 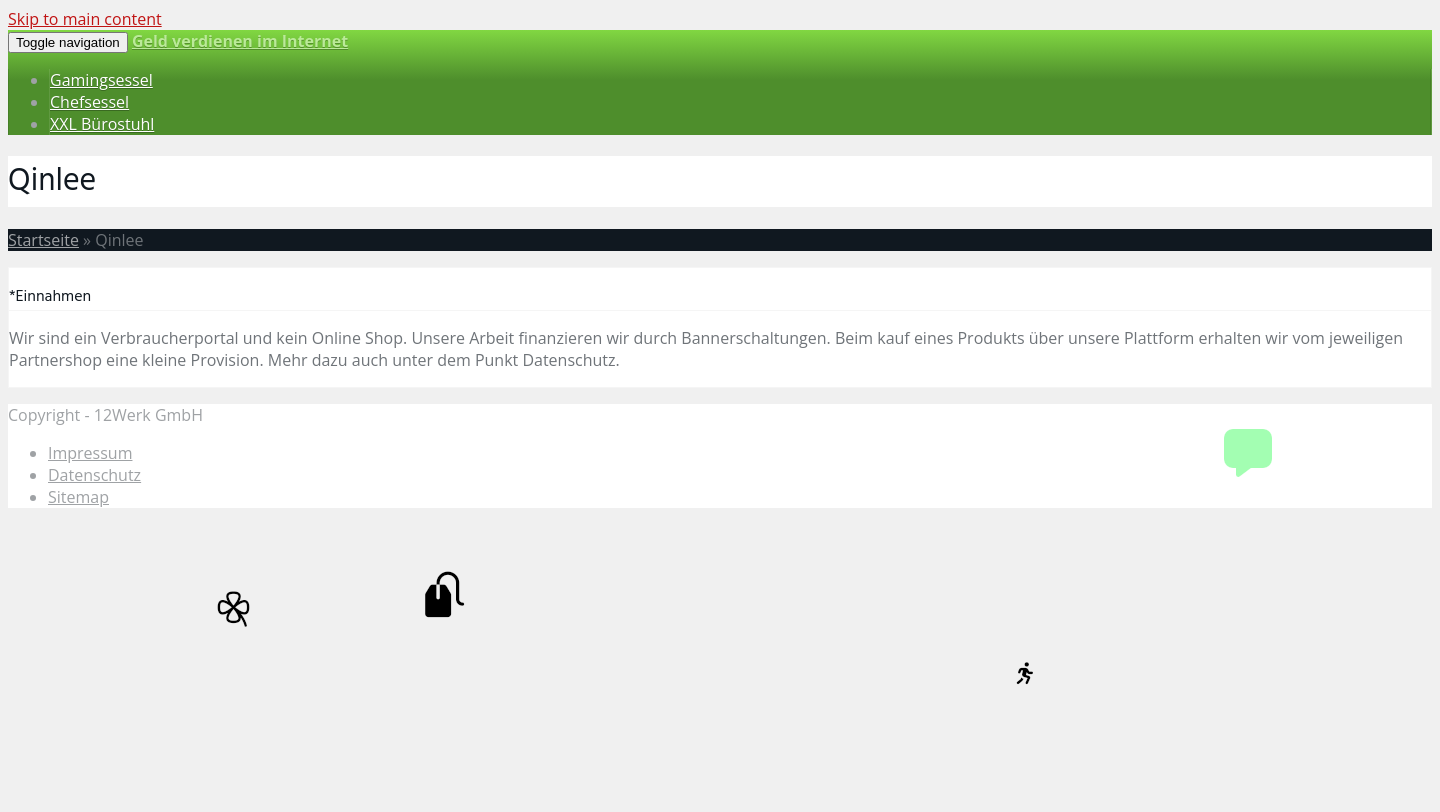 What do you see at coordinates (1025, 673) in the screenshot?
I see `start a run or workout session` at bounding box center [1025, 673].